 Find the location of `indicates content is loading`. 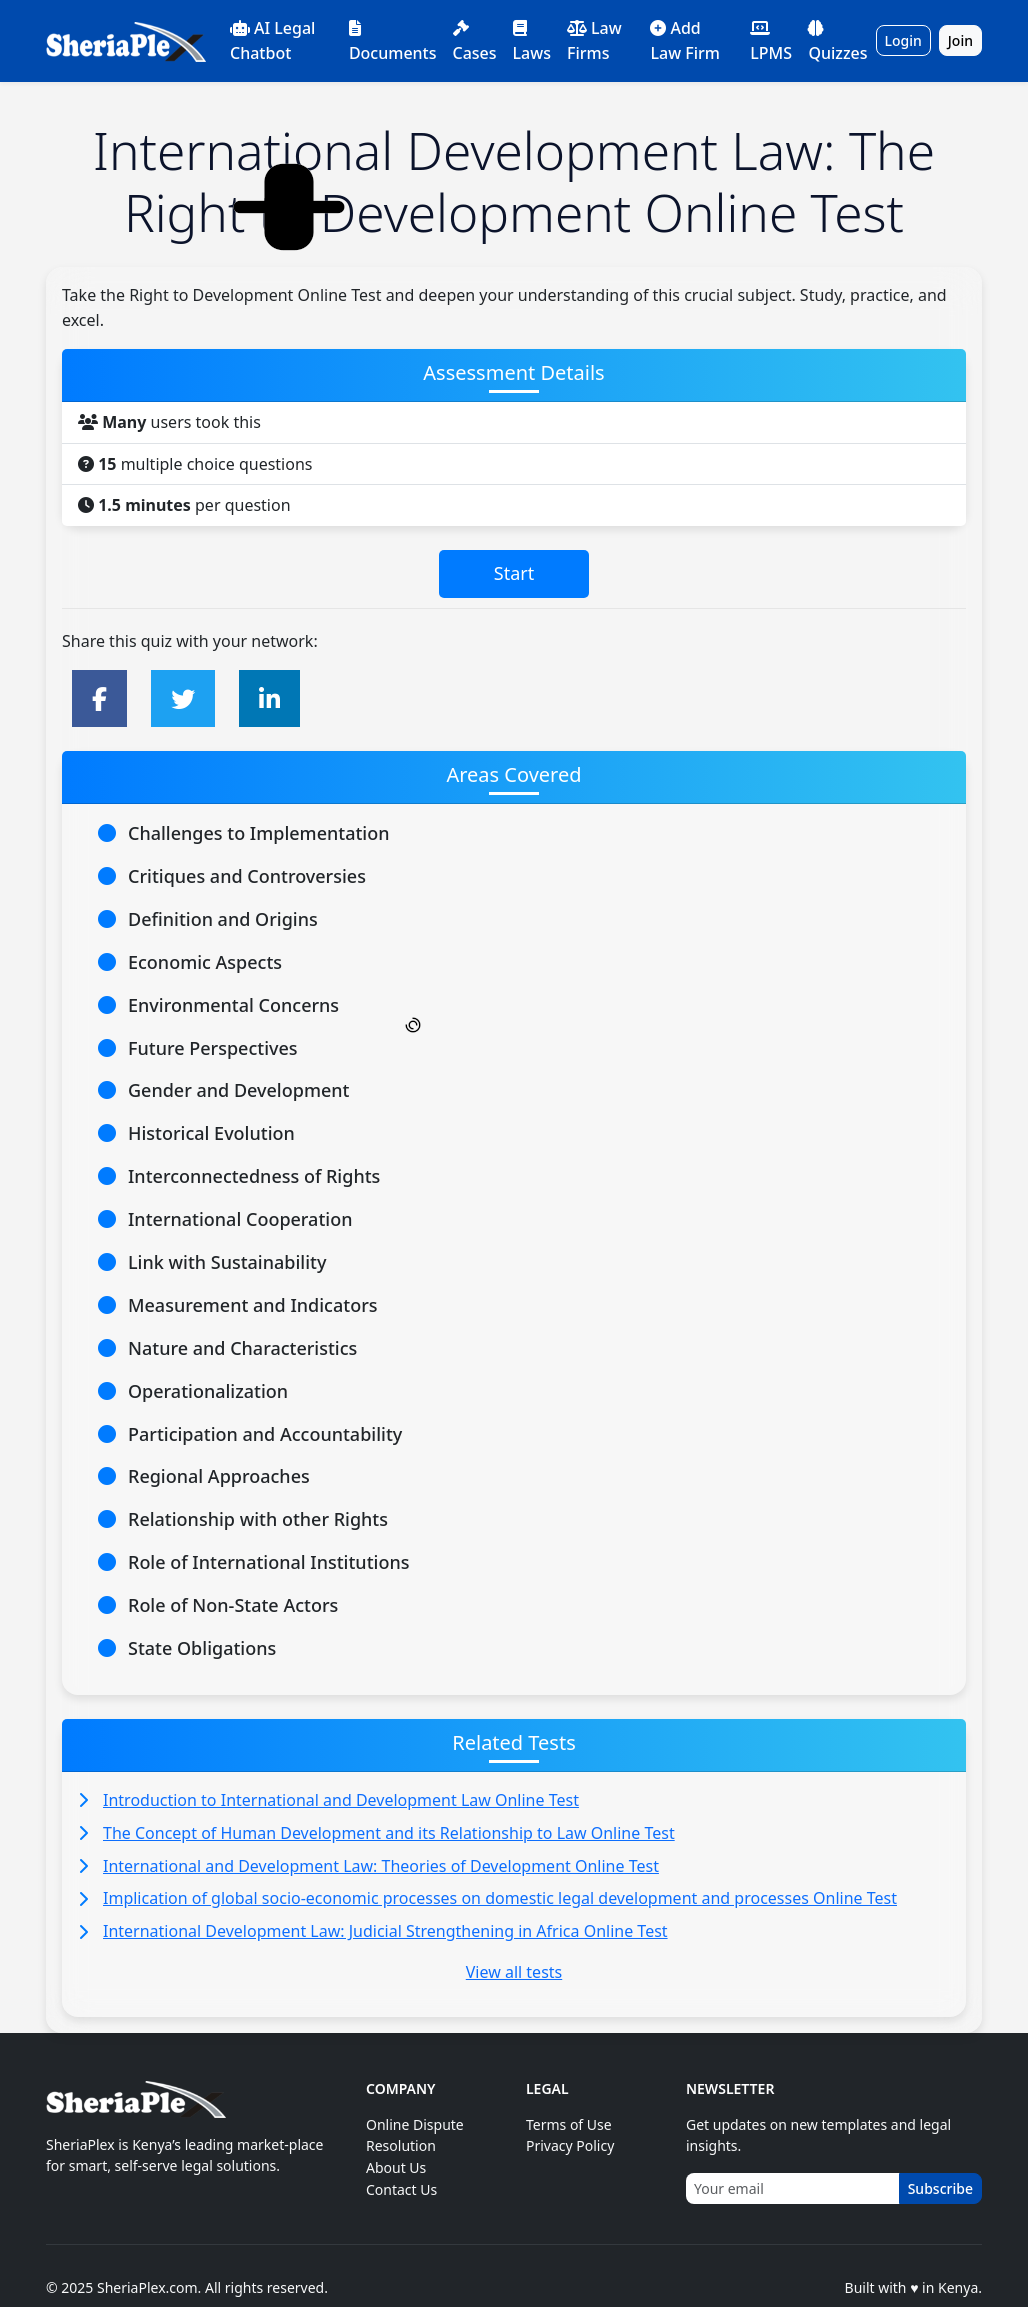

indicates content is loading is located at coordinates (413, 1025).